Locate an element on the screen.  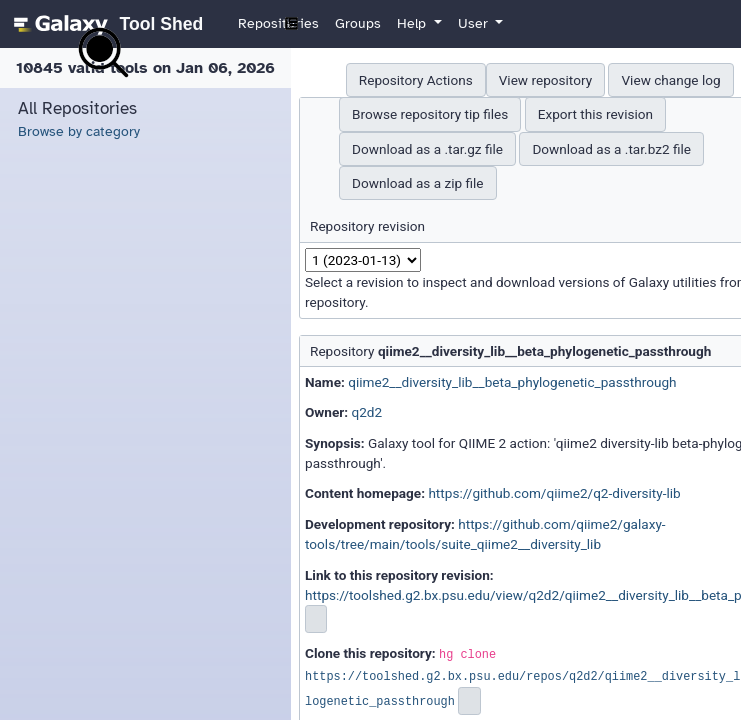
search for content or items is located at coordinates (103, 52).